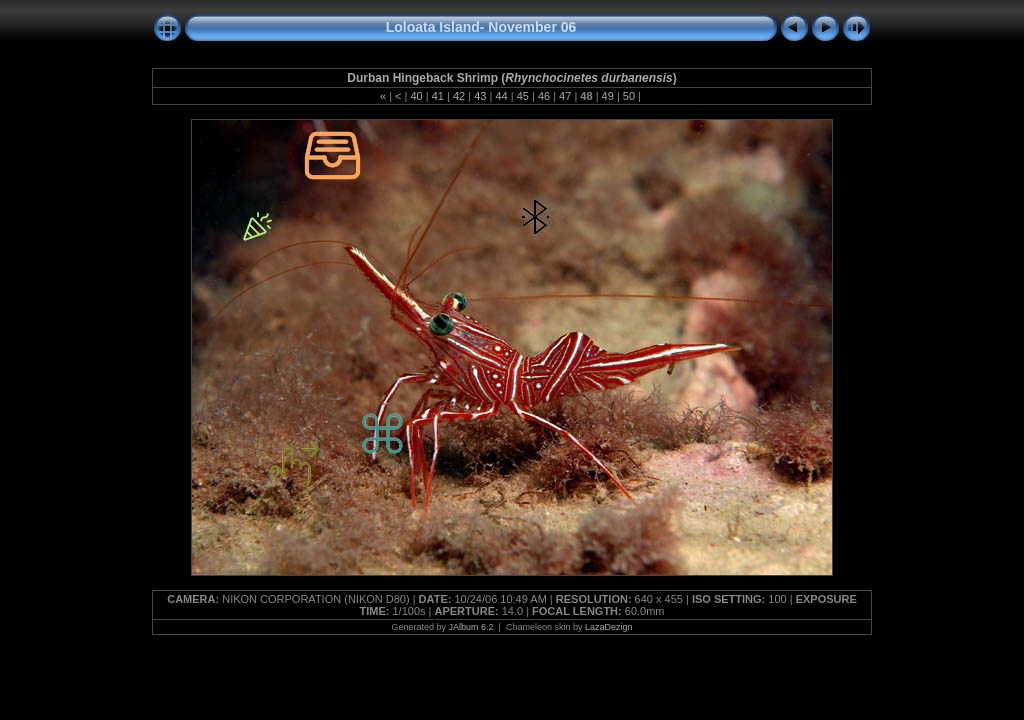  I want to click on indicates an active bluetooth connection, so click(535, 217).